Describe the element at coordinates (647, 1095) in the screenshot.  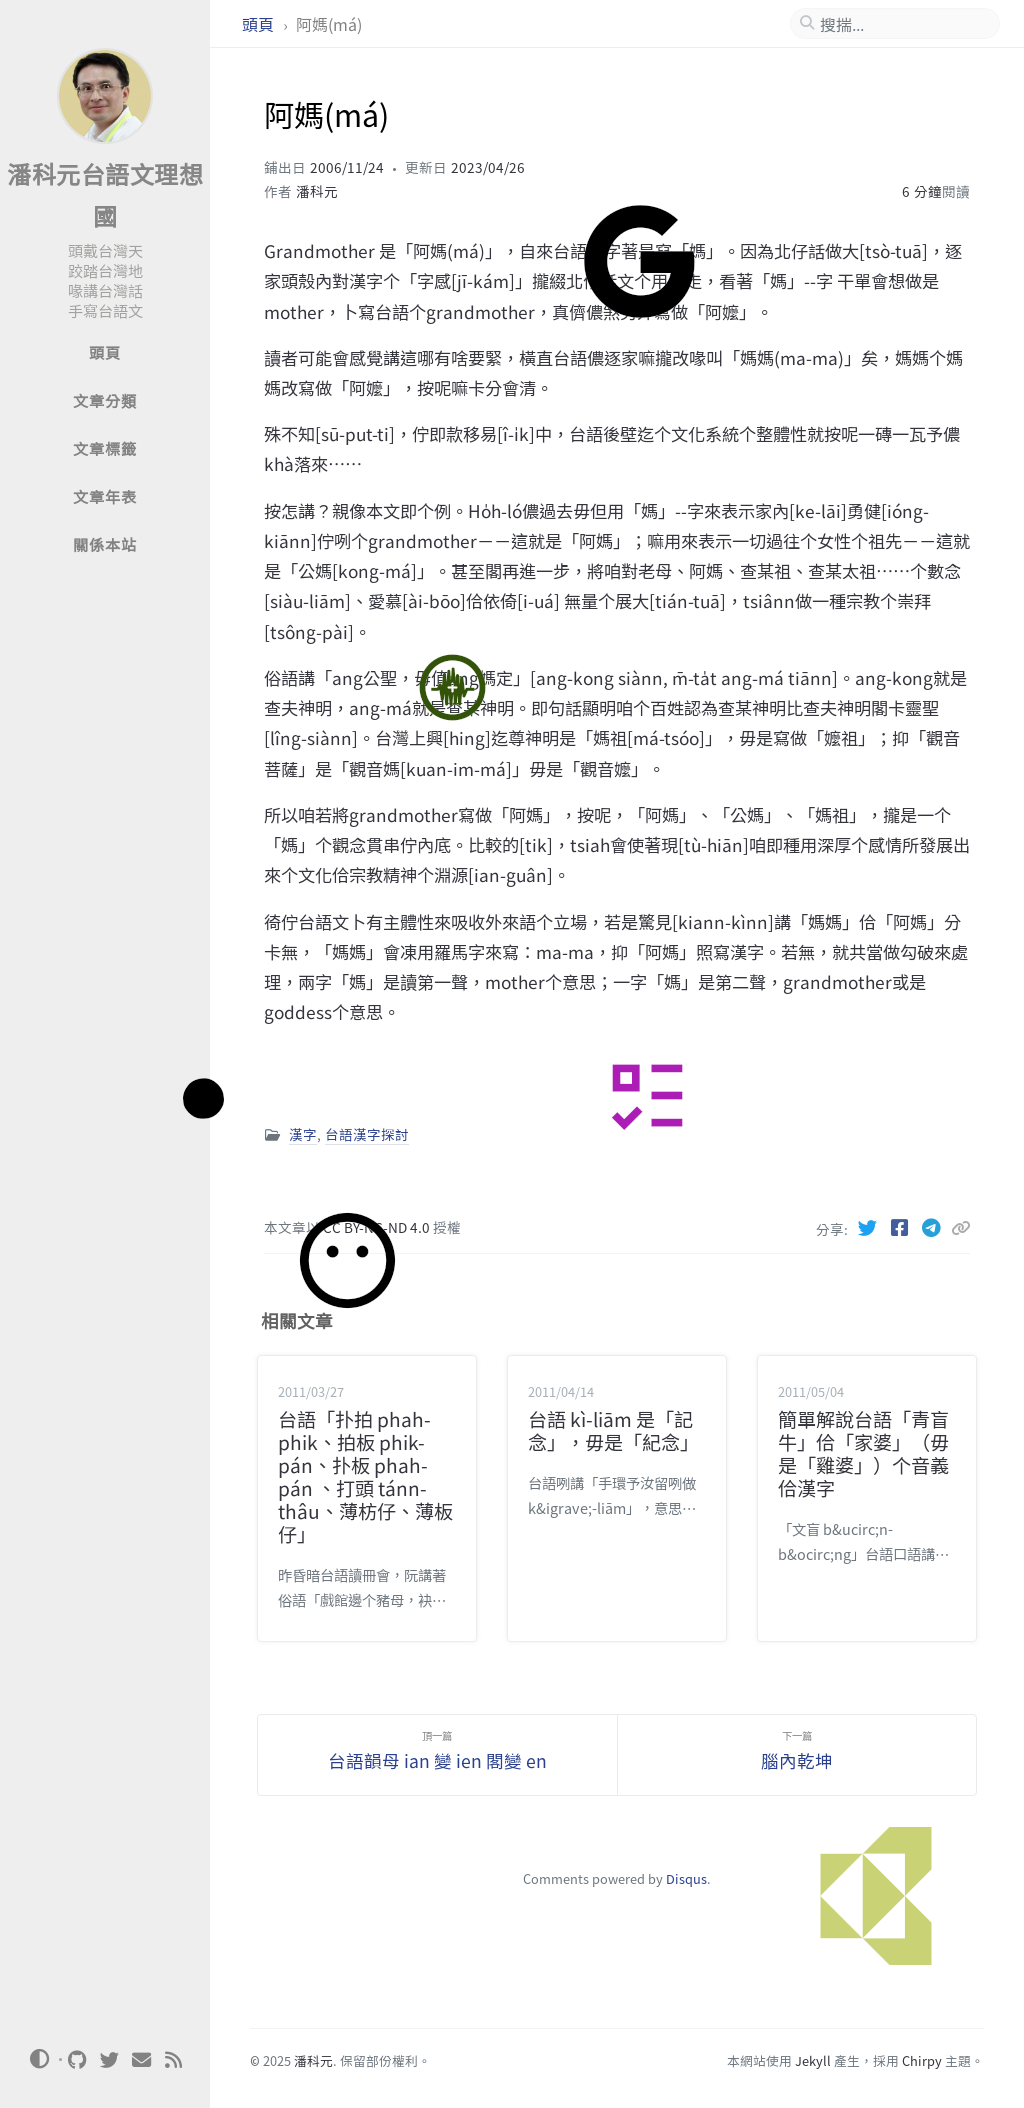
I see `view completed tasks in a checklist` at that location.